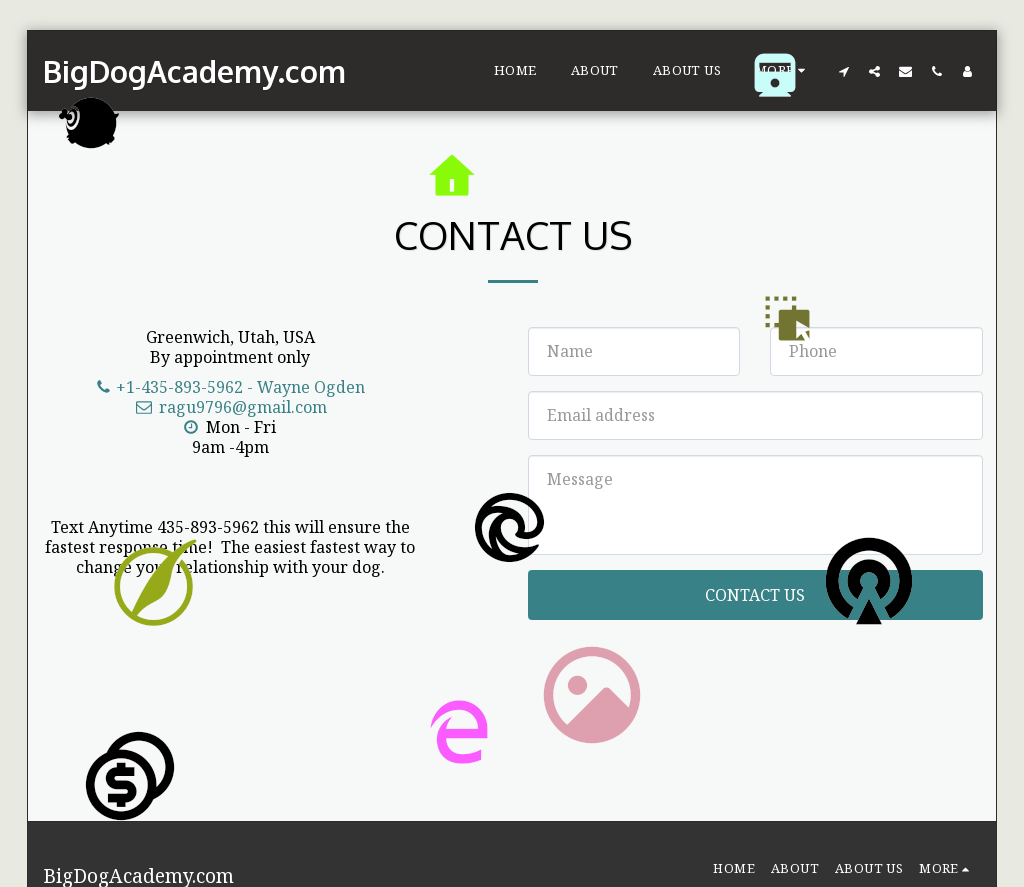 The height and width of the screenshot is (887, 1024). I want to click on view train schedules or routes, so click(775, 74).